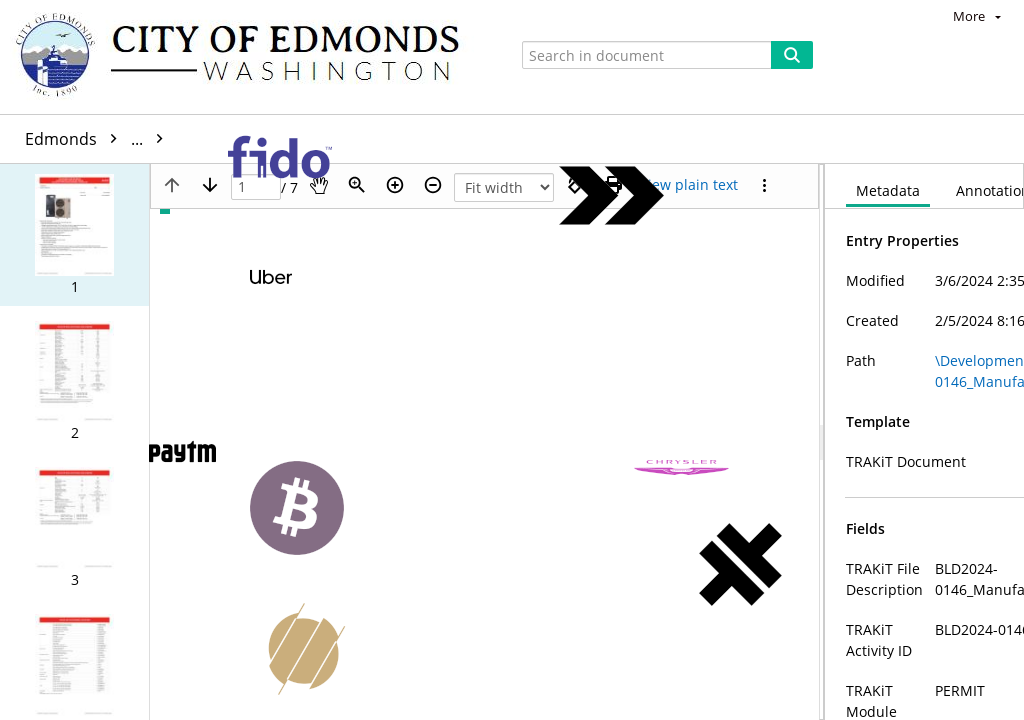  Describe the element at coordinates (280, 157) in the screenshot. I see `fido alliance logo indicating passwordless authentication support` at that location.